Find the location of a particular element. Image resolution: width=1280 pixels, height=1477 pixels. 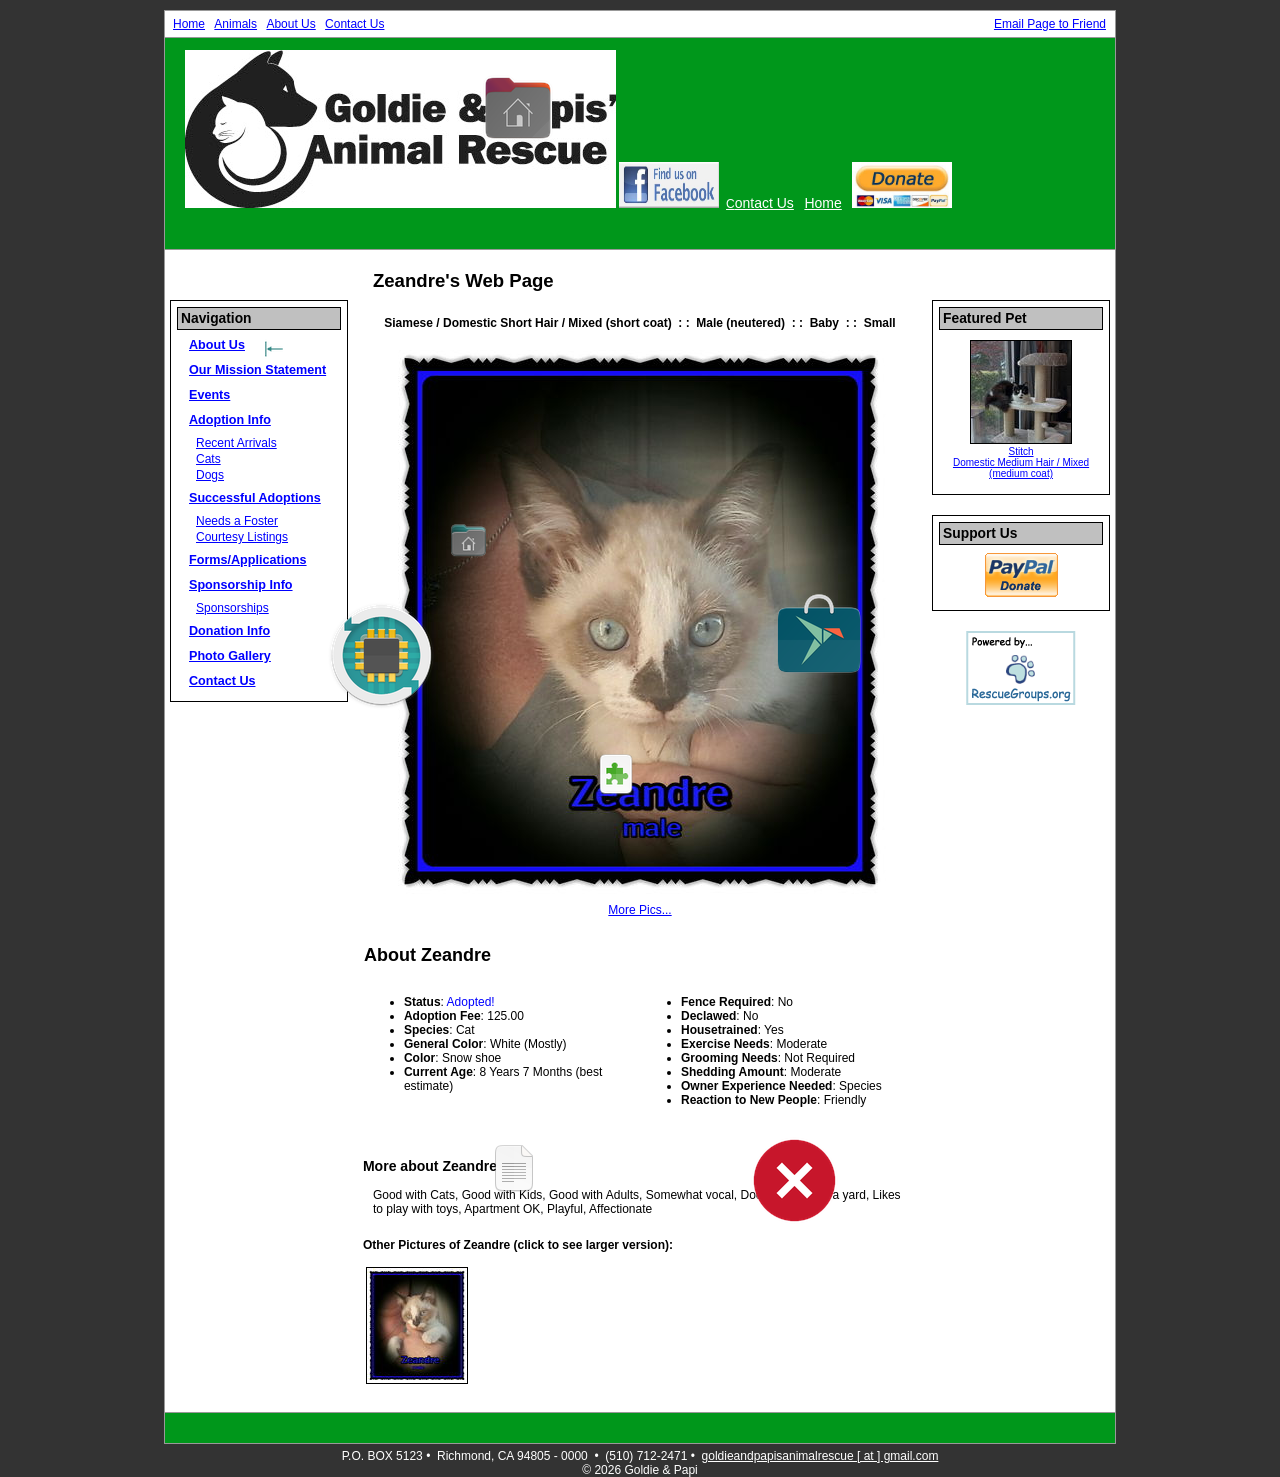

open a text file is located at coordinates (514, 1168).